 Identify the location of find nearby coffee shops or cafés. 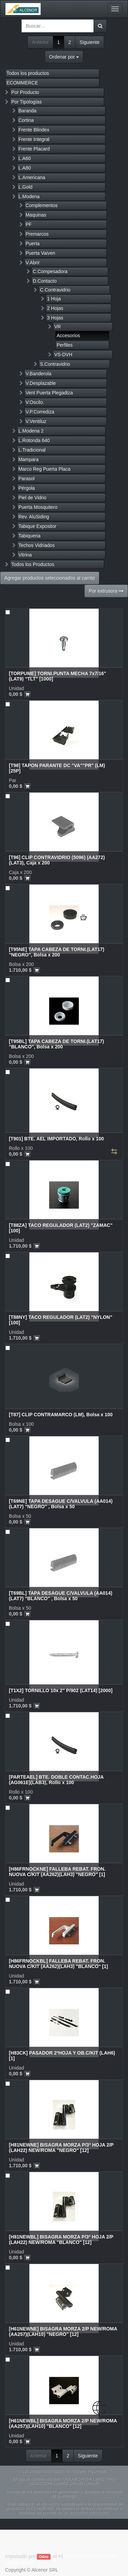
(83, 917).